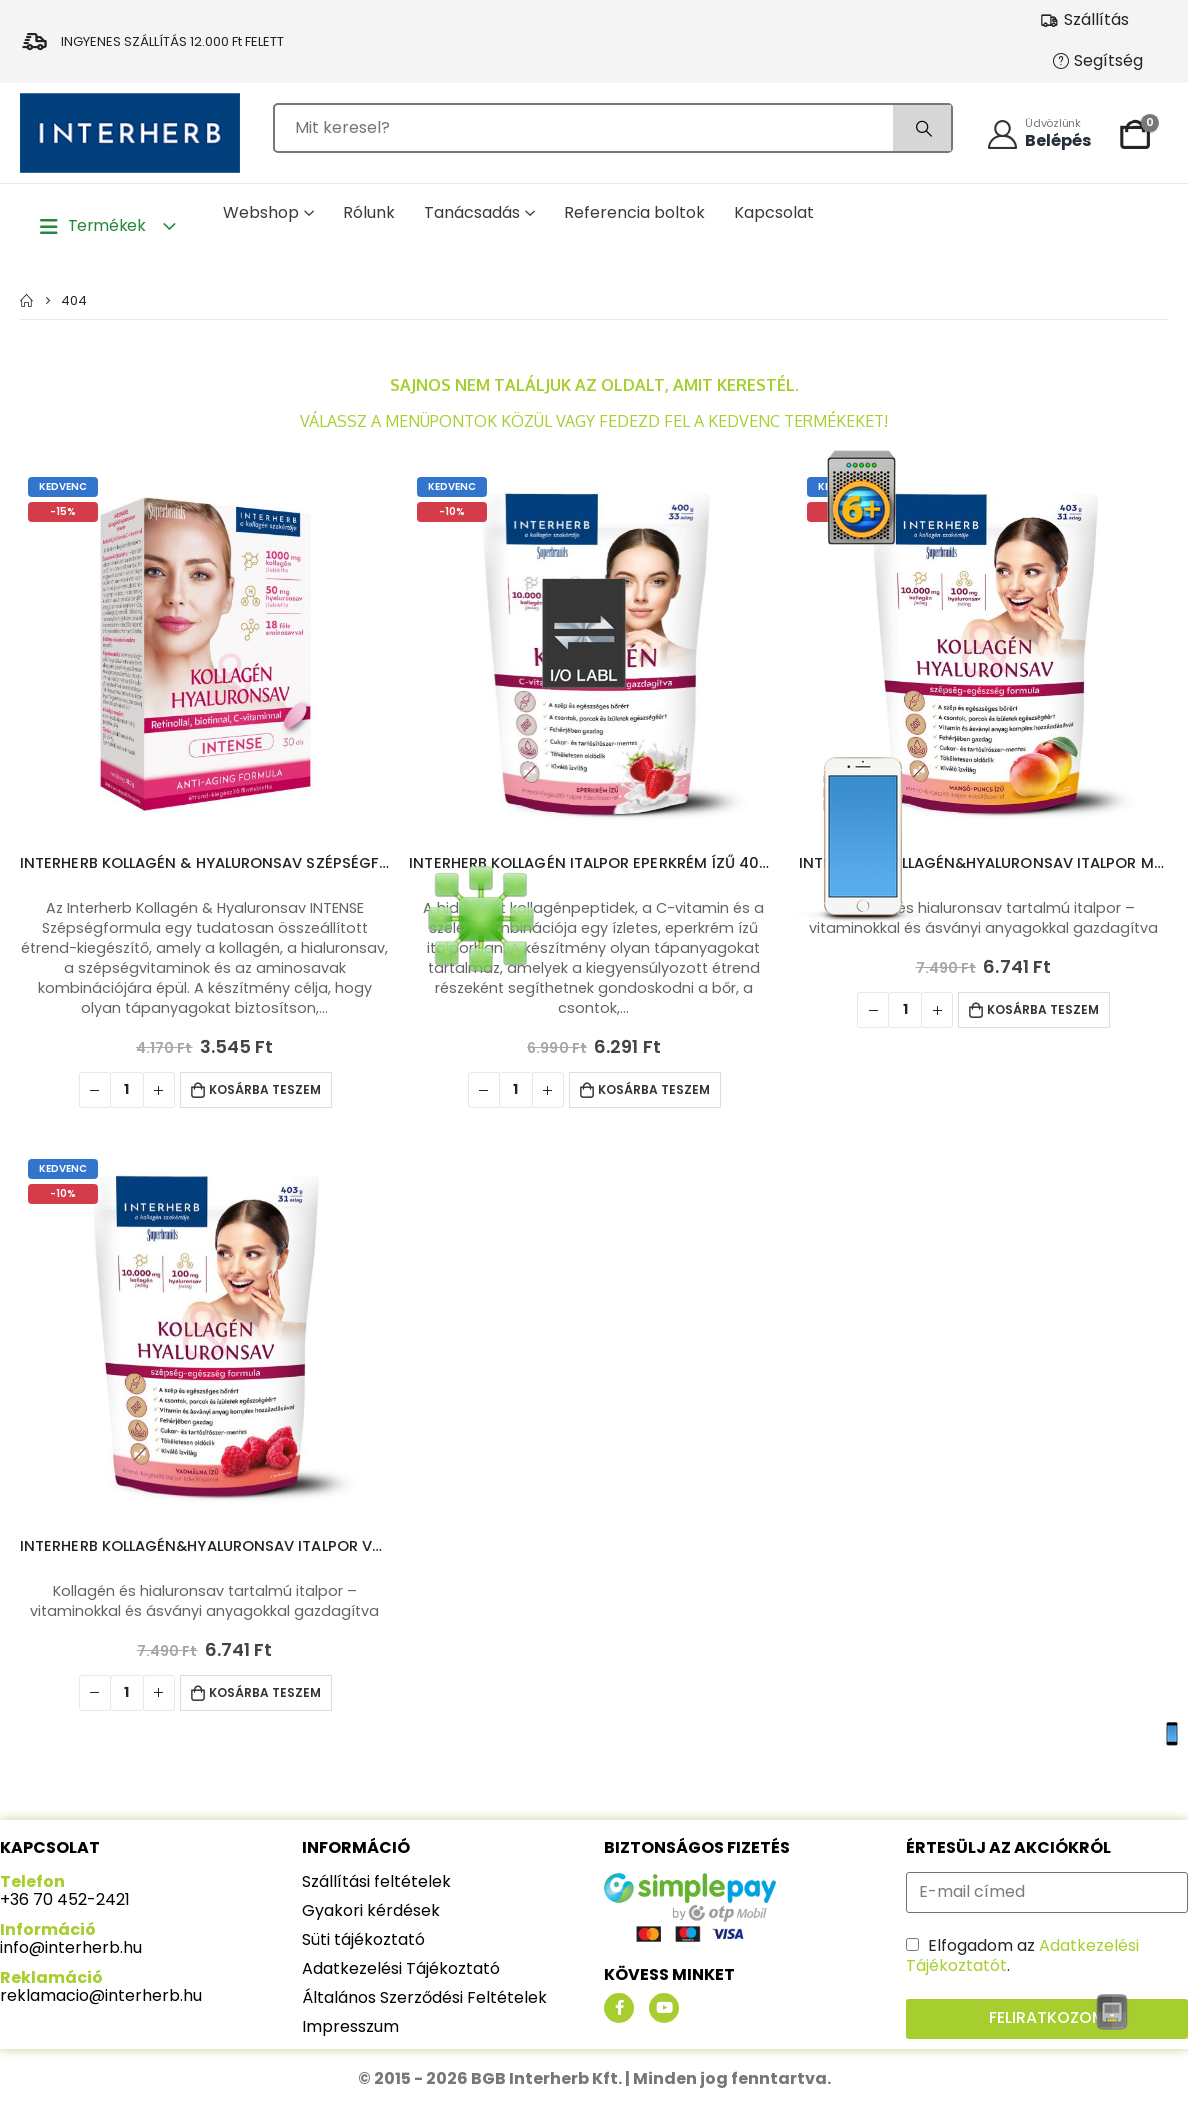  Describe the element at coordinates (481, 919) in the screenshot. I see `sync or replicate media library across devices` at that location.